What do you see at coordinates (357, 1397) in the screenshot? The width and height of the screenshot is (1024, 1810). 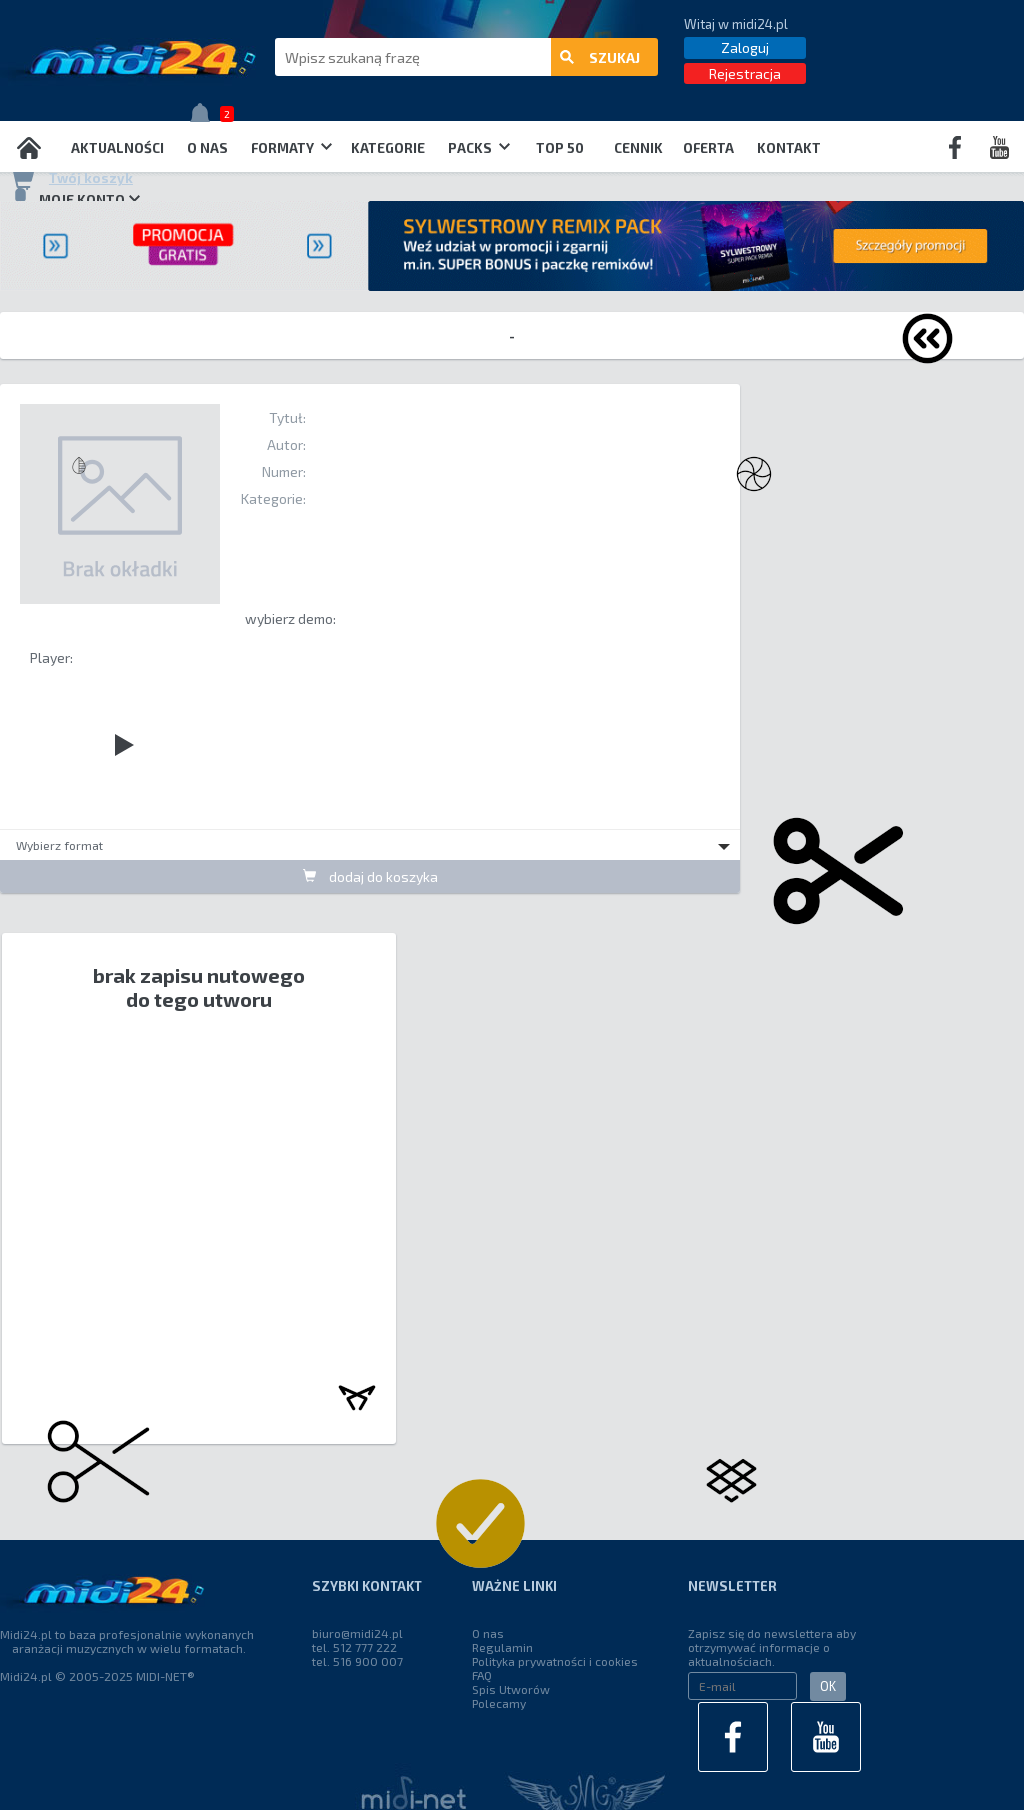 I see `cupra brand logo` at bounding box center [357, 1397].